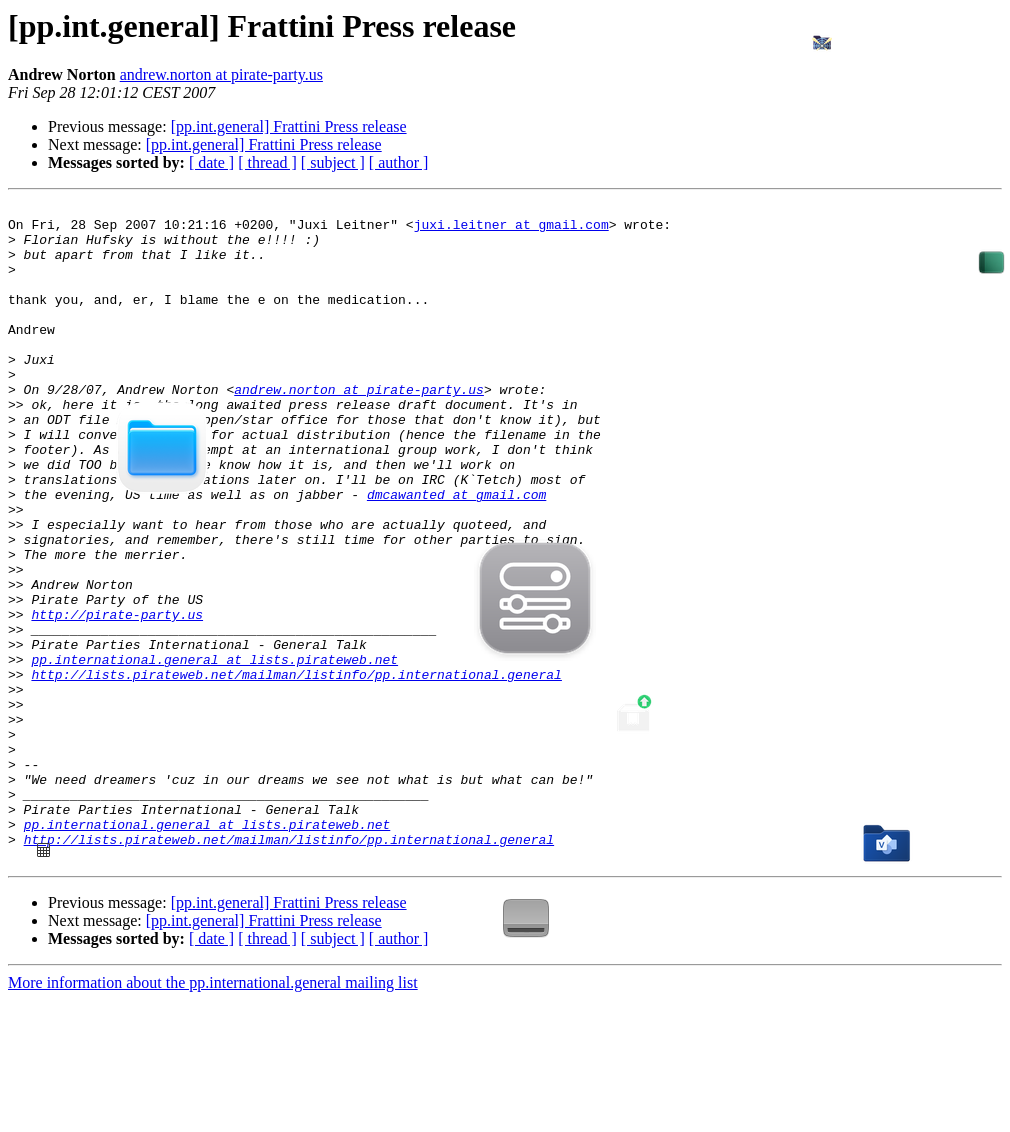 The width and height of the screenshot is (1010, 1132). I want to click on access removable storage device, so click(526, 918).